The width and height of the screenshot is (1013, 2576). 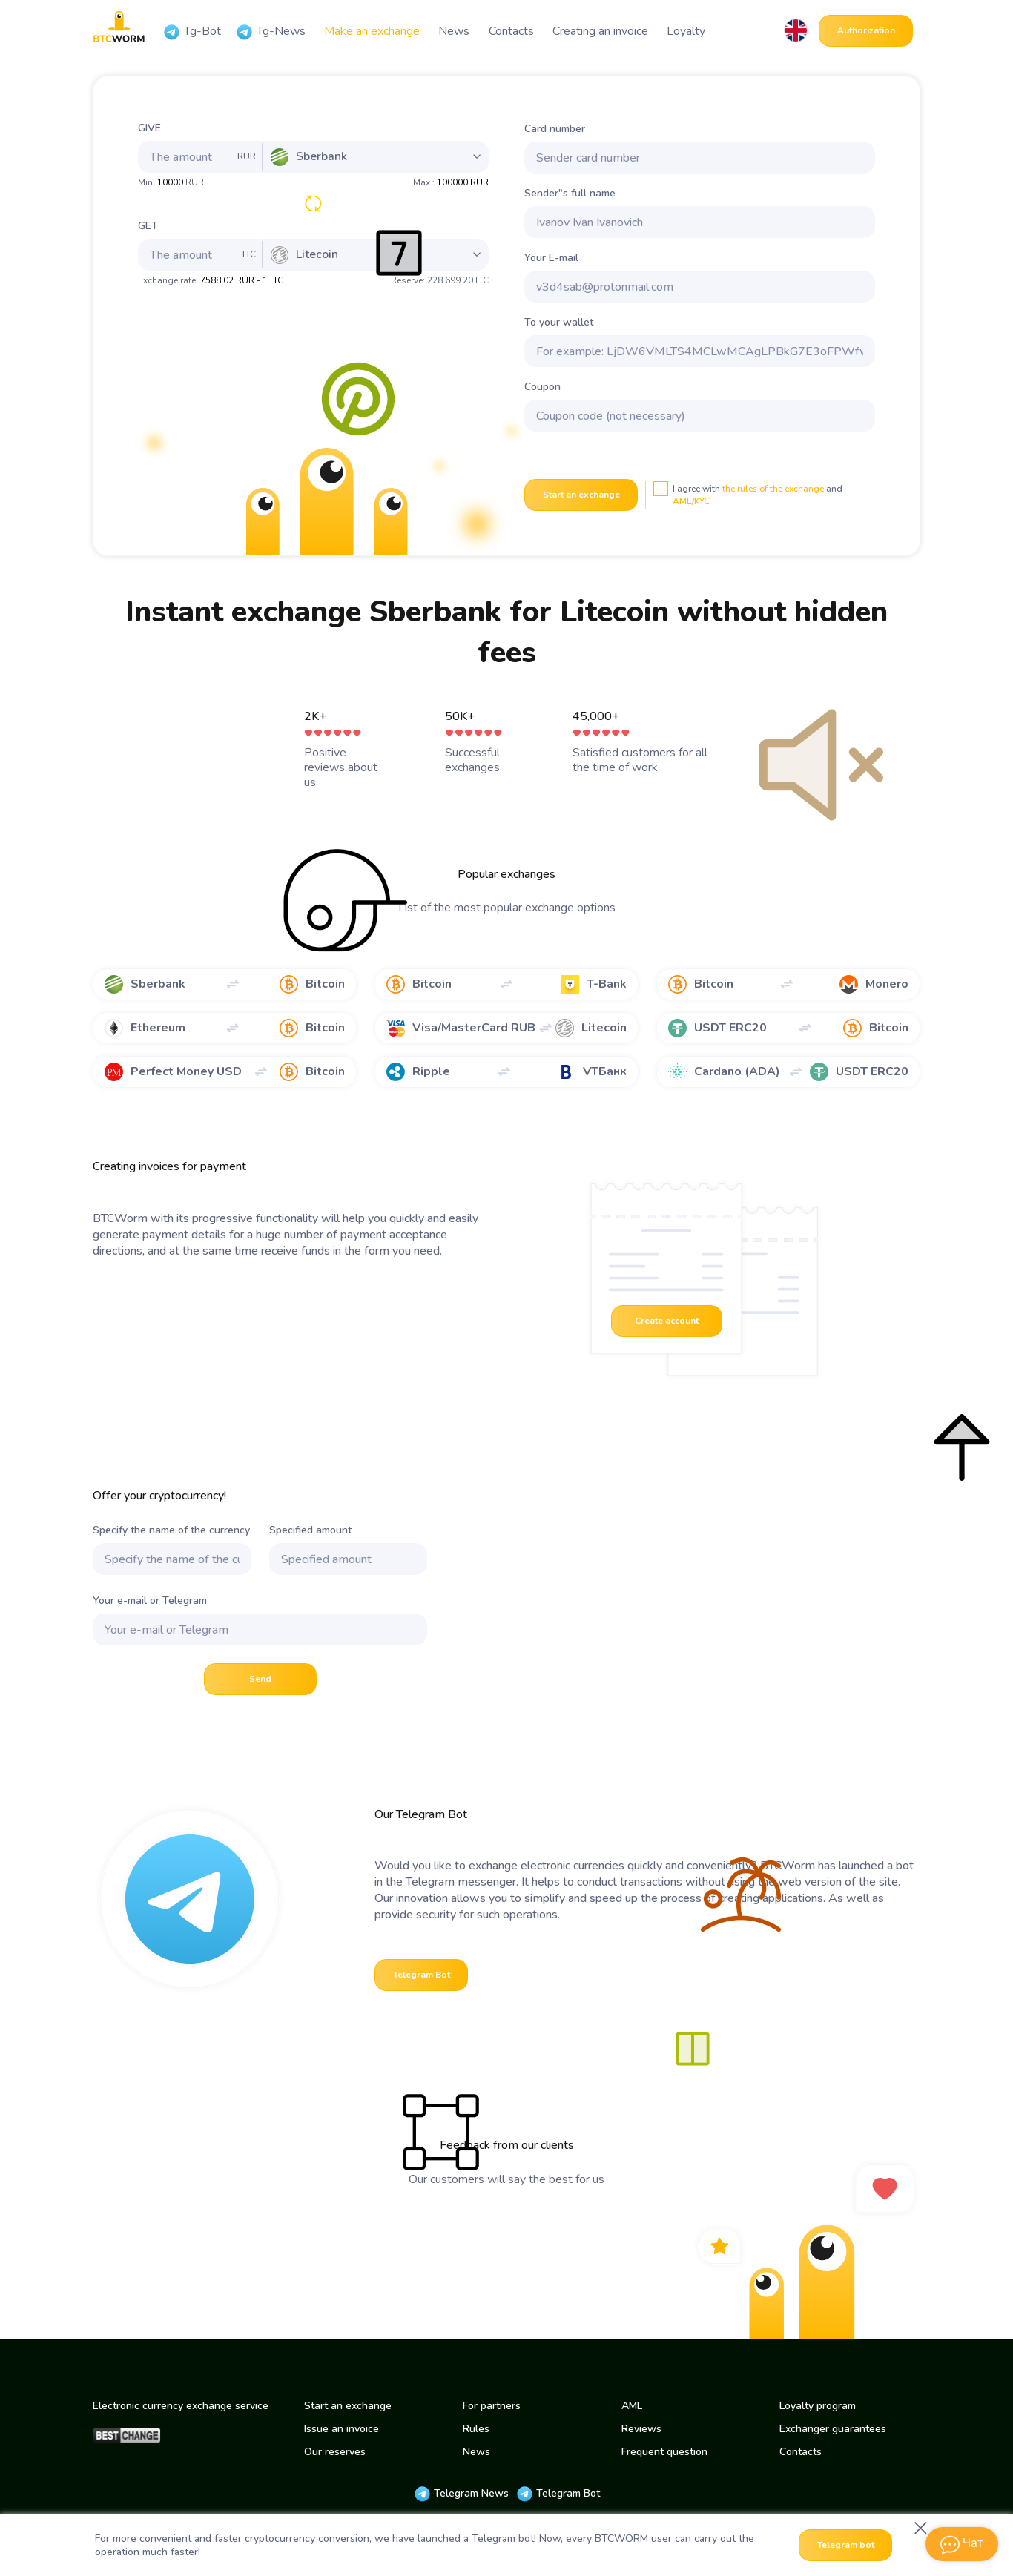 I want to click on view baseball or sports content, so click(x=341, y=902).